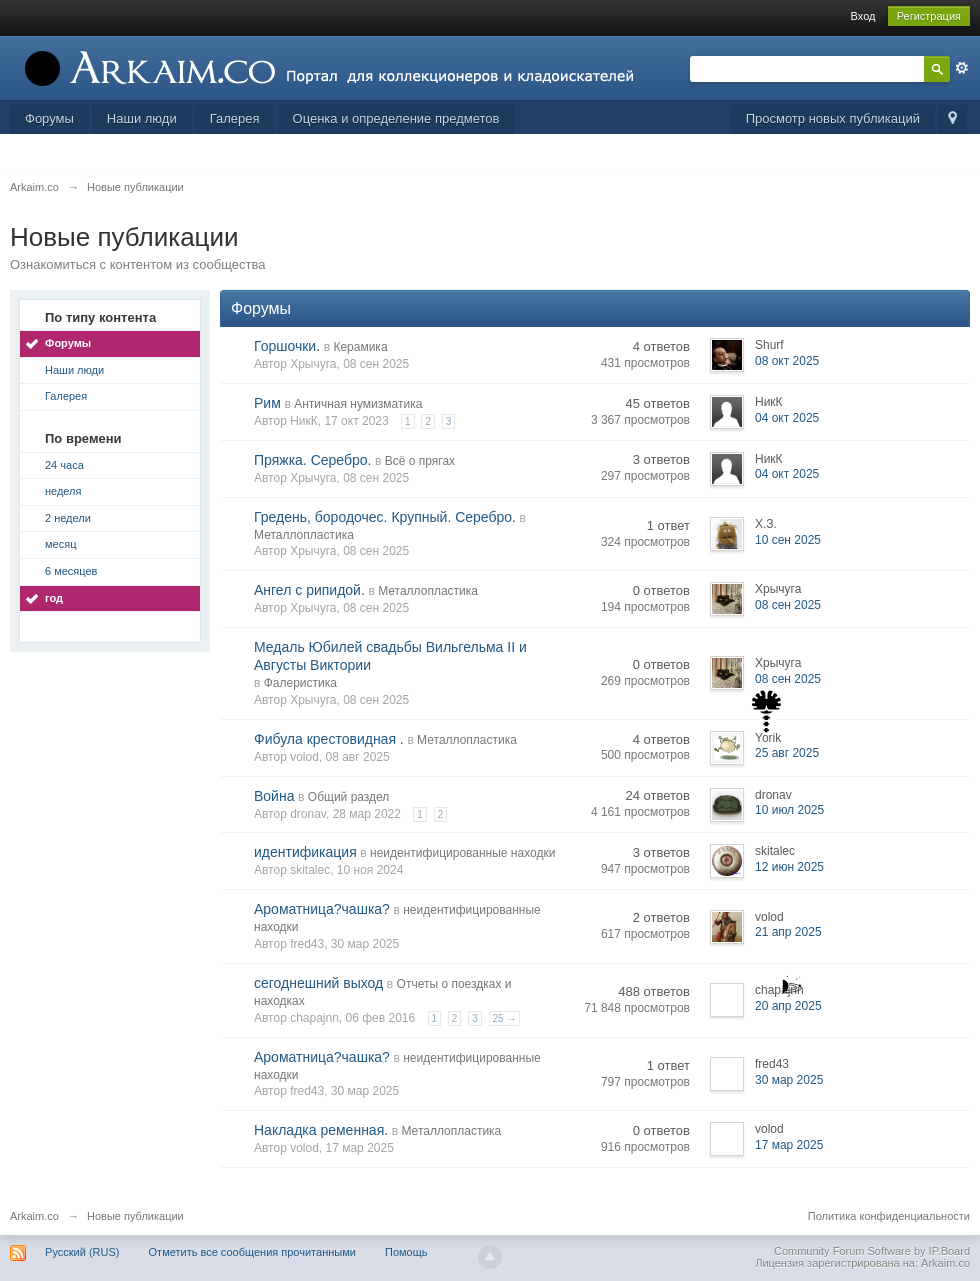  Describe the element at coordinates (766, 711) in the screenshot. I see `access neuroscience or brain-related content` at that location.